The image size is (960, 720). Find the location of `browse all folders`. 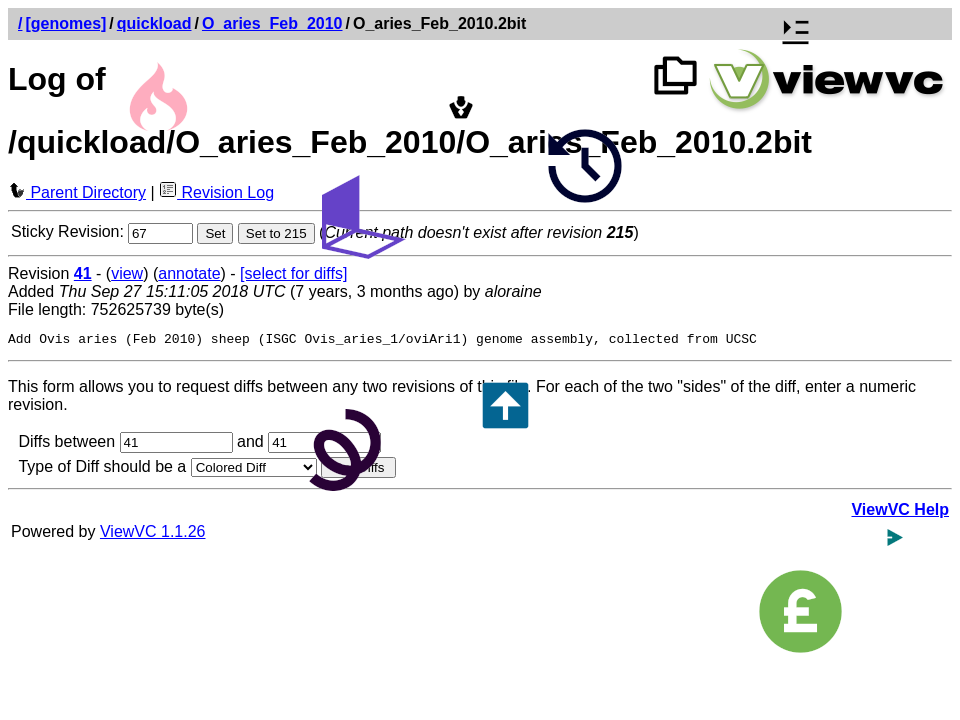

browse all folders is located at coordinates (675, 75).